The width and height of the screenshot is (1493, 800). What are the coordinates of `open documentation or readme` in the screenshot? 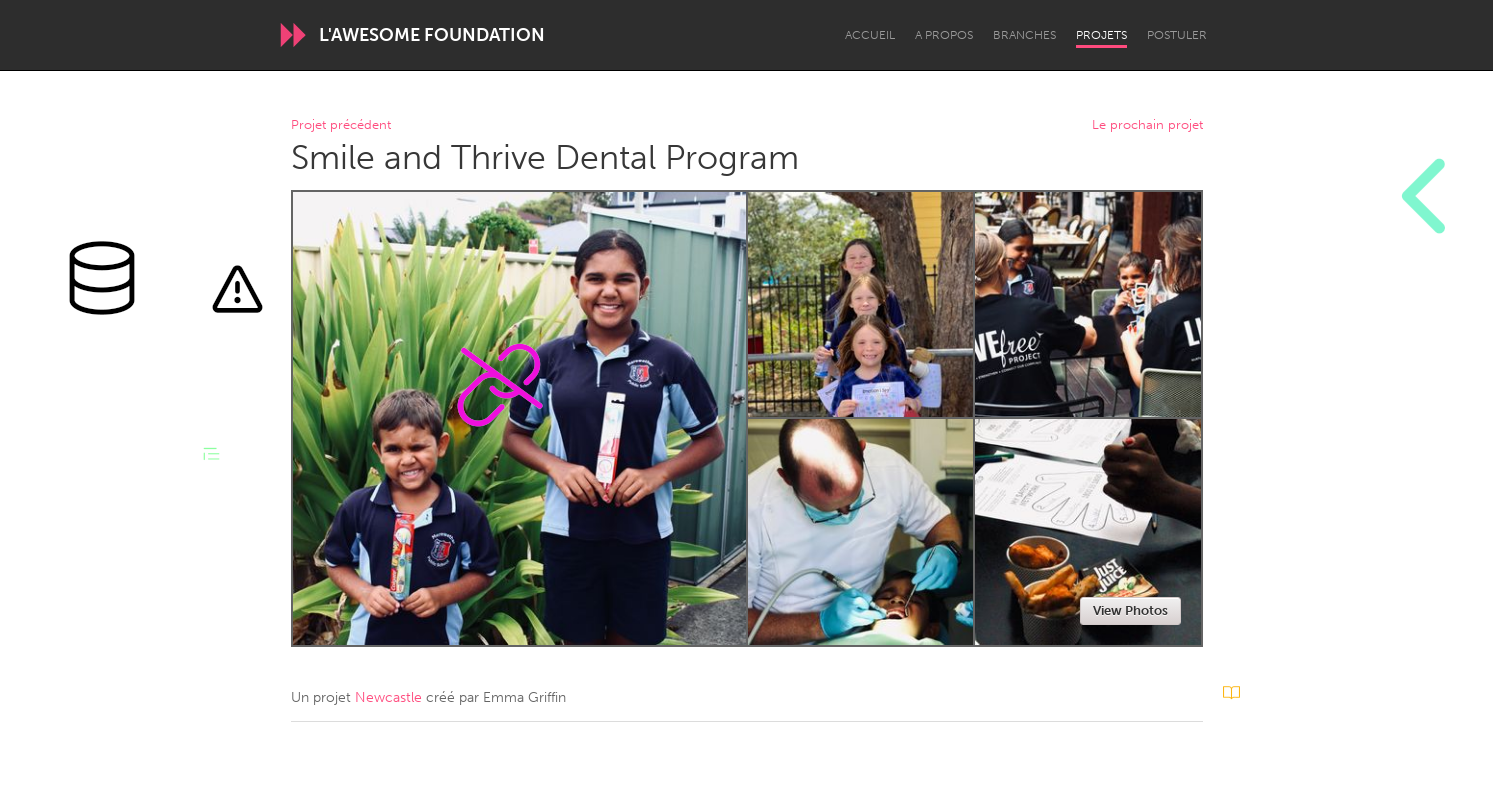 It's located at (1231, 692).